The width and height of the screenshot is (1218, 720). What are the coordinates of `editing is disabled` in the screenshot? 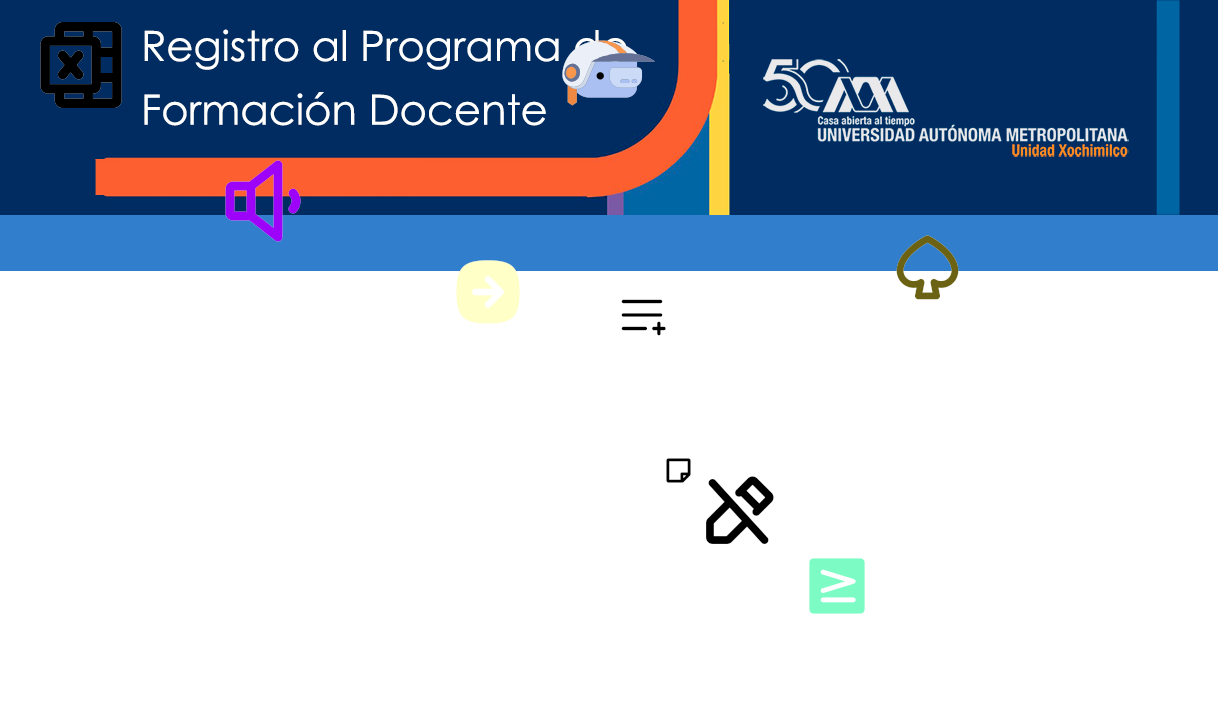 It's located at (738, 511).